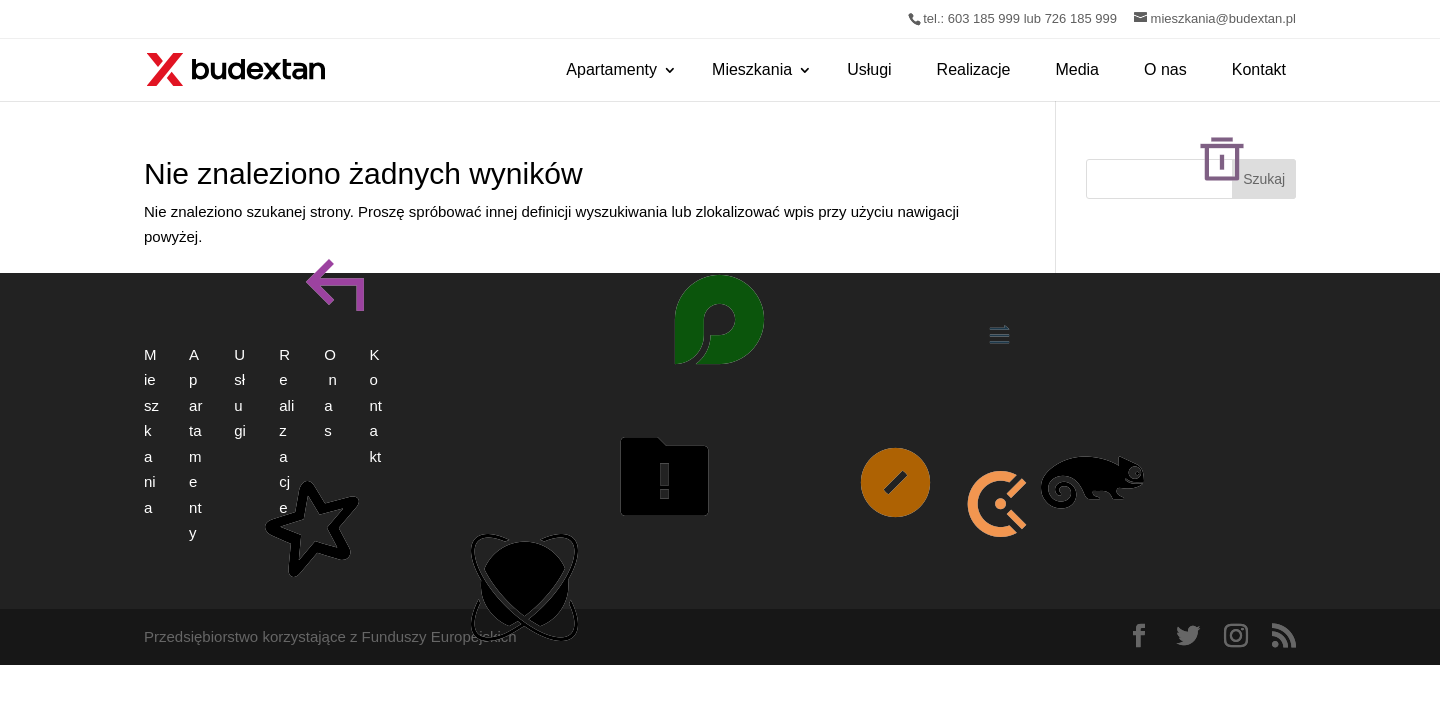 The height and width of the screenshot is (720, 1440). Describe the element at coordinates (338, 285) in the screenshot. I see `reply to a message` at that location.